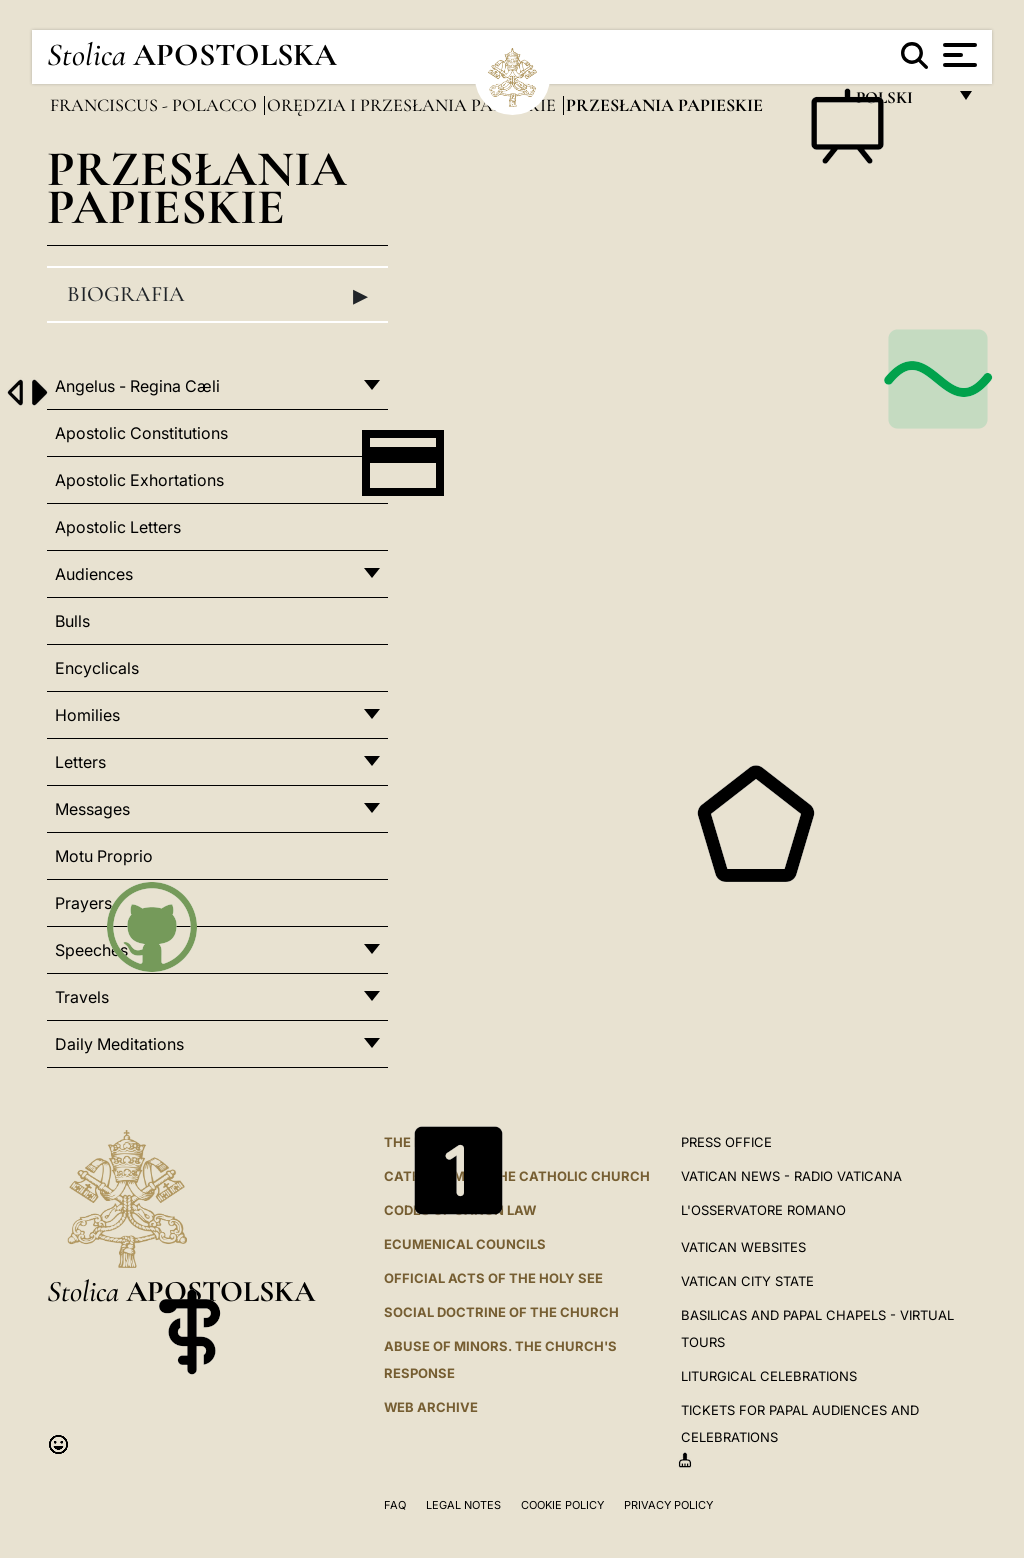 The image size is (1024, 1558). What do you see at coordinates (756, 828) in the screenshot?
I see `pentagon shape indicator` at bounding box center [756, 828].